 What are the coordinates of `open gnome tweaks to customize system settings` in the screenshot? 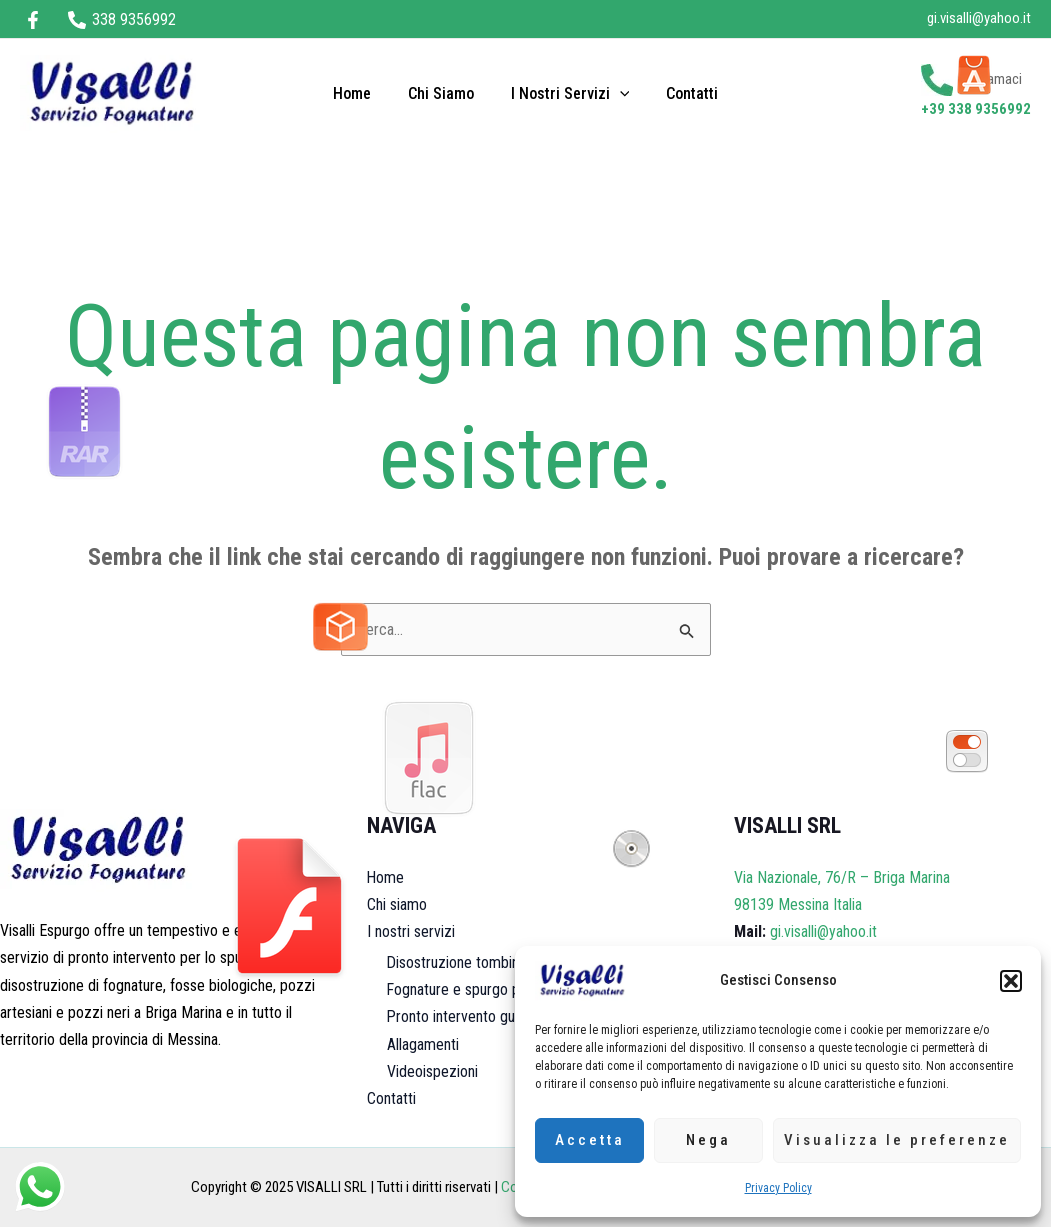 It's located at (967, 751).